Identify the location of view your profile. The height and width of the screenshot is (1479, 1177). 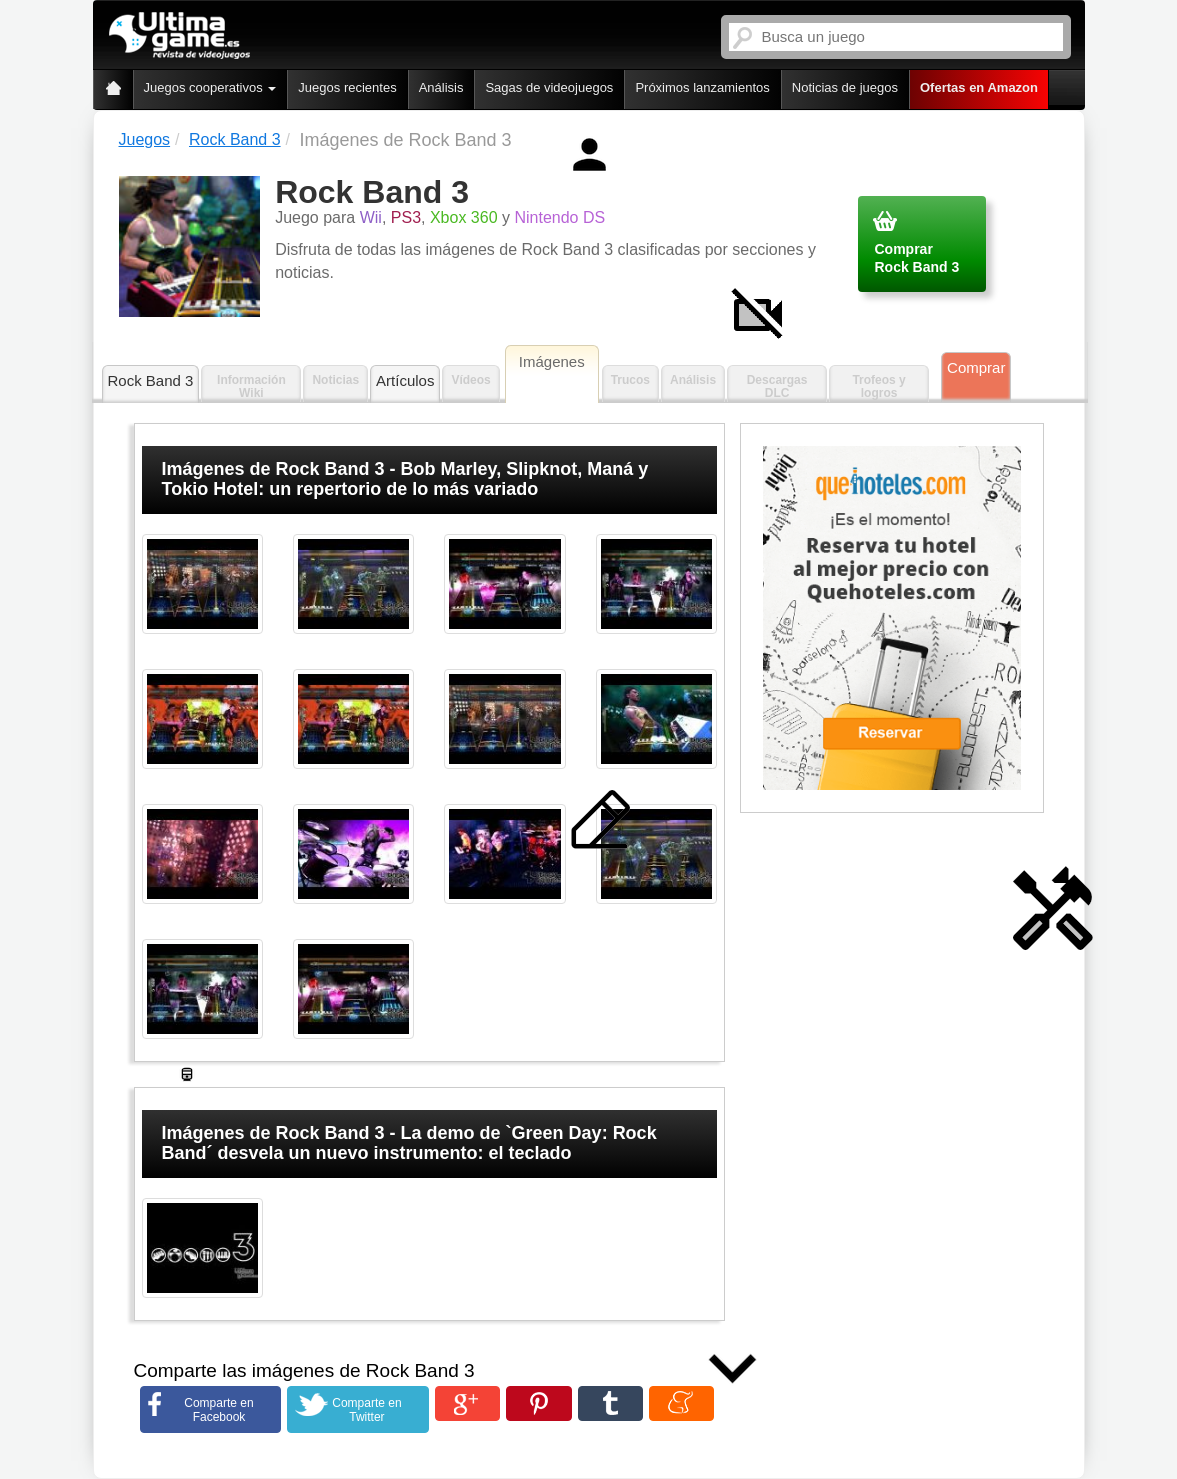
(589, 154).